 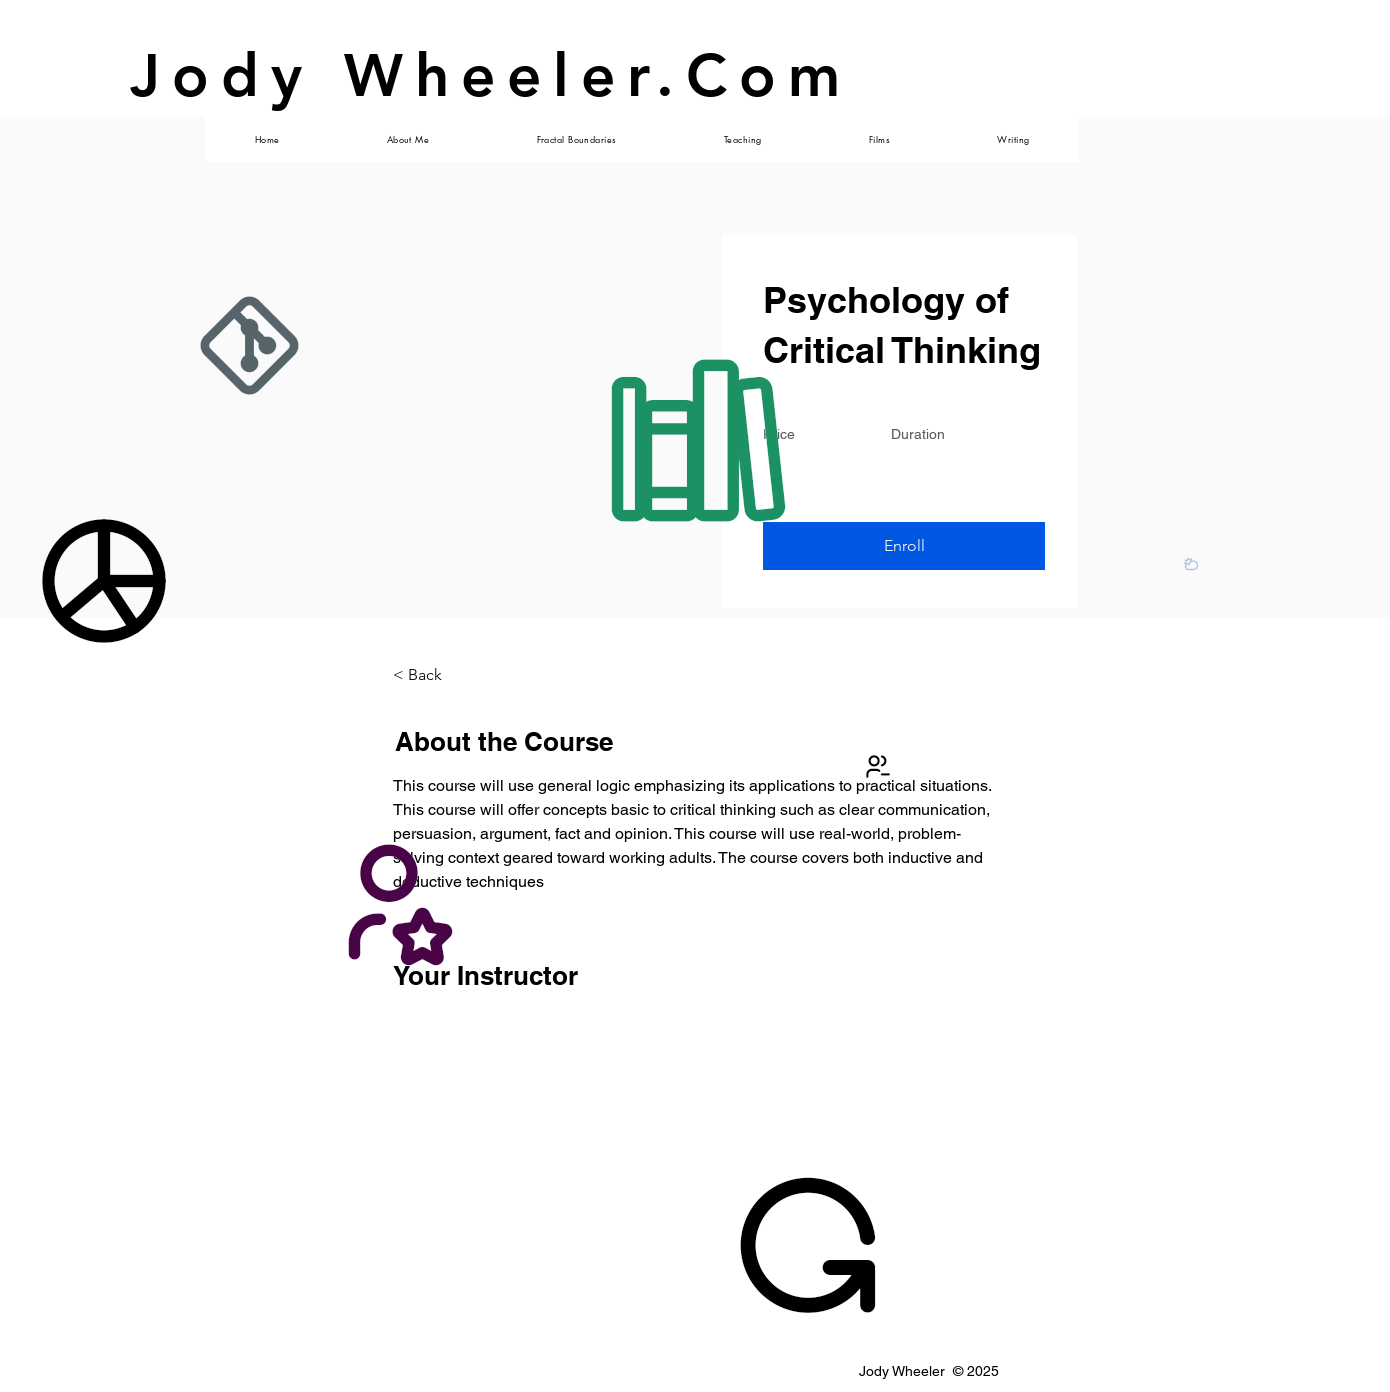 I want to click on view or access favorite user, so click(x=389, y=902).